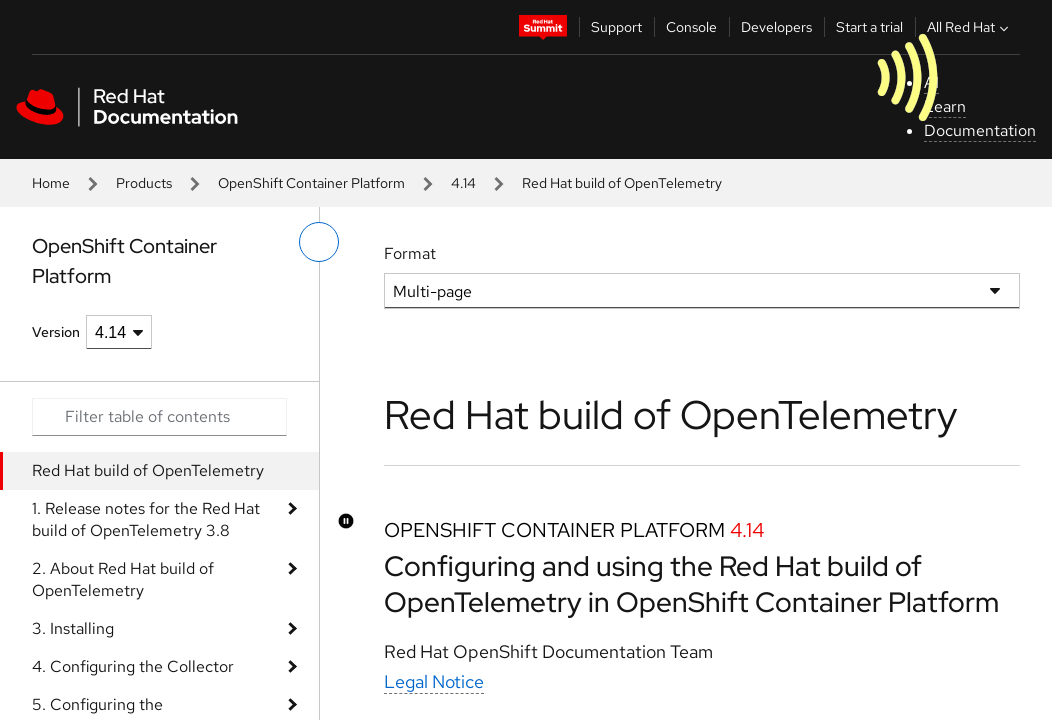 The image size is (1052, 720). I want to click on tap to pay or use contactless payment, so click(905, 77).